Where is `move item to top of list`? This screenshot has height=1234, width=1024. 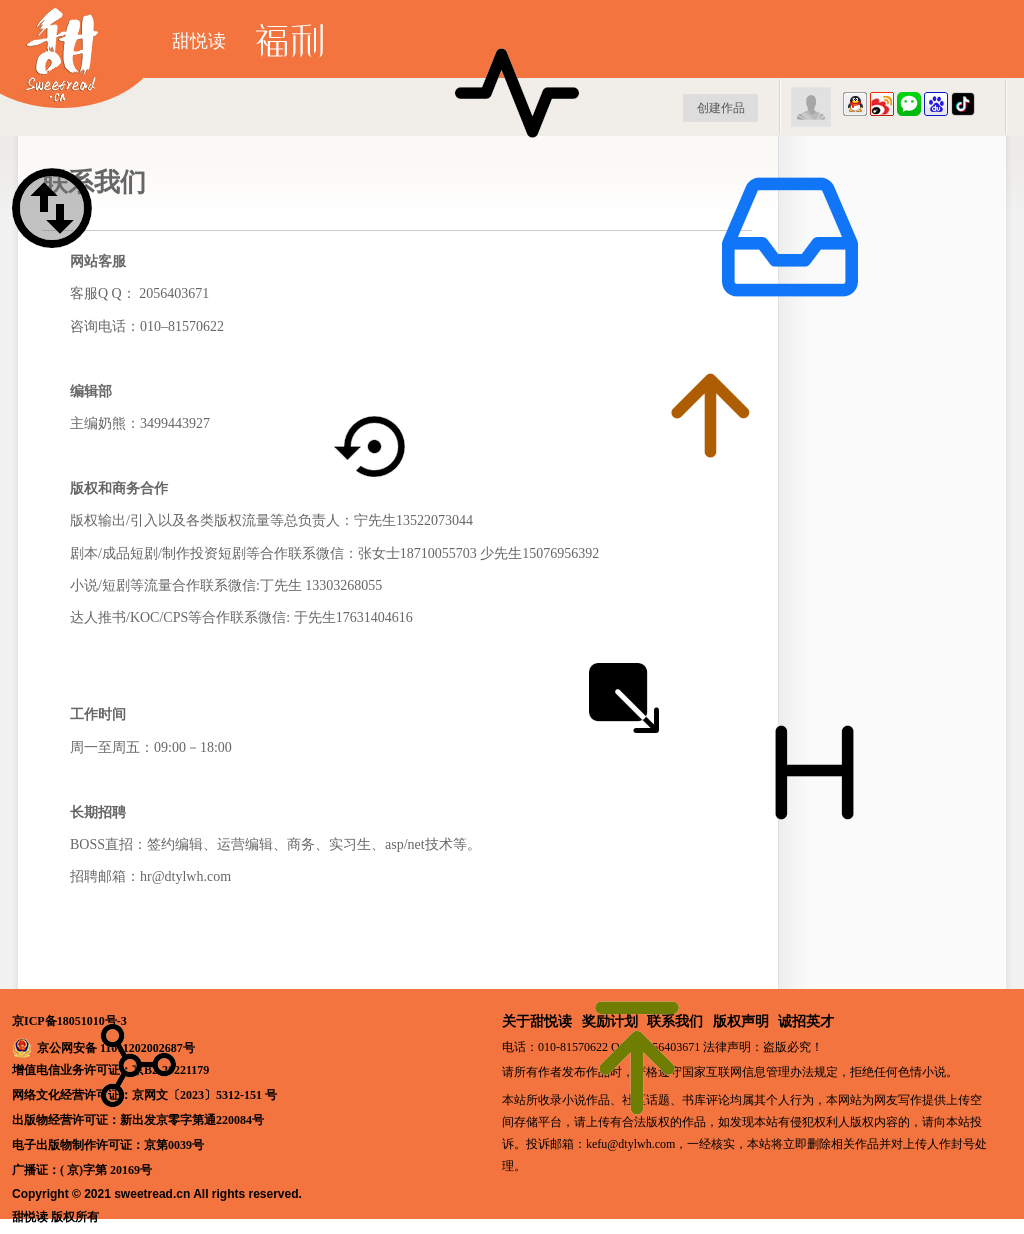
move item to top of list is located at coordinates (637, 1056).